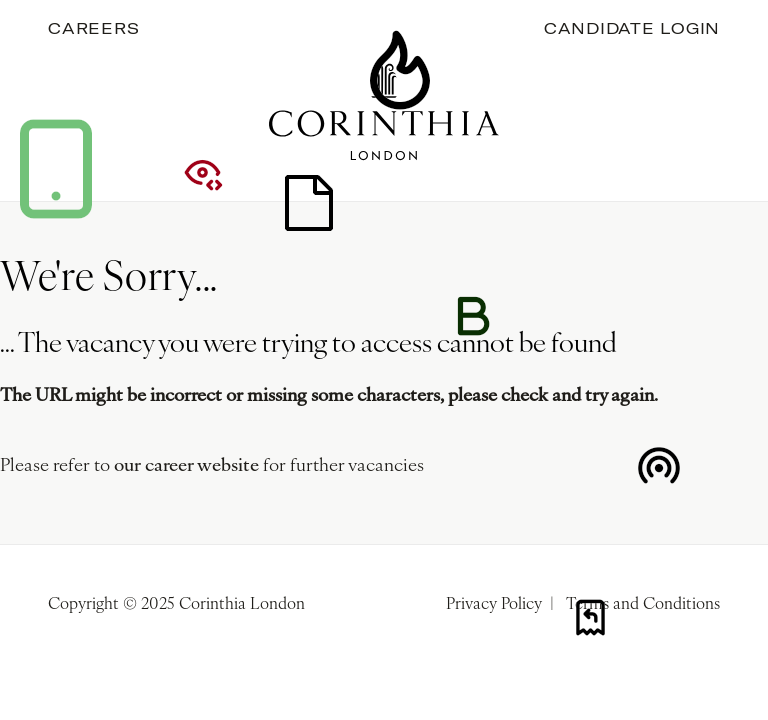 The image size is (768, 720). I want to click on access mobile device settings, so click(56, 169).